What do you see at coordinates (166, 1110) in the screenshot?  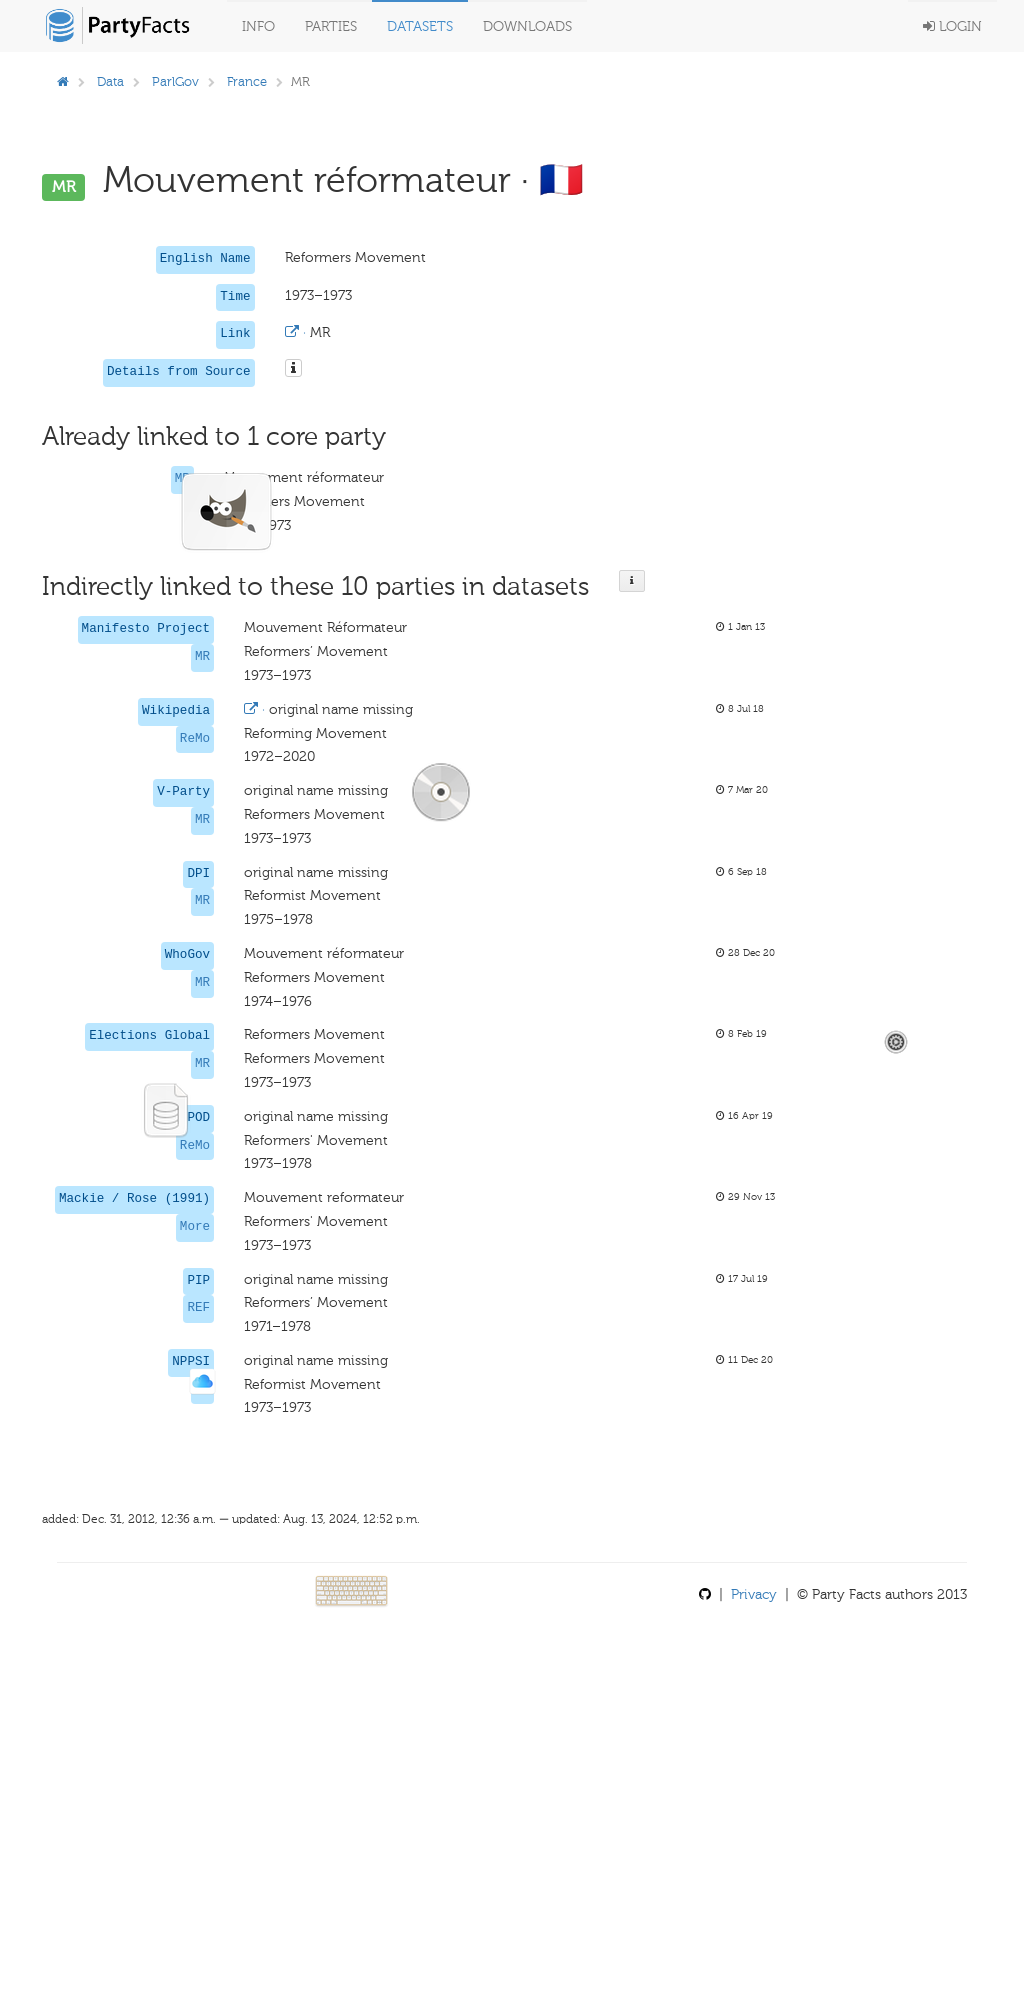 I see `open a SQL database file` at bounding box center [166, 1110].